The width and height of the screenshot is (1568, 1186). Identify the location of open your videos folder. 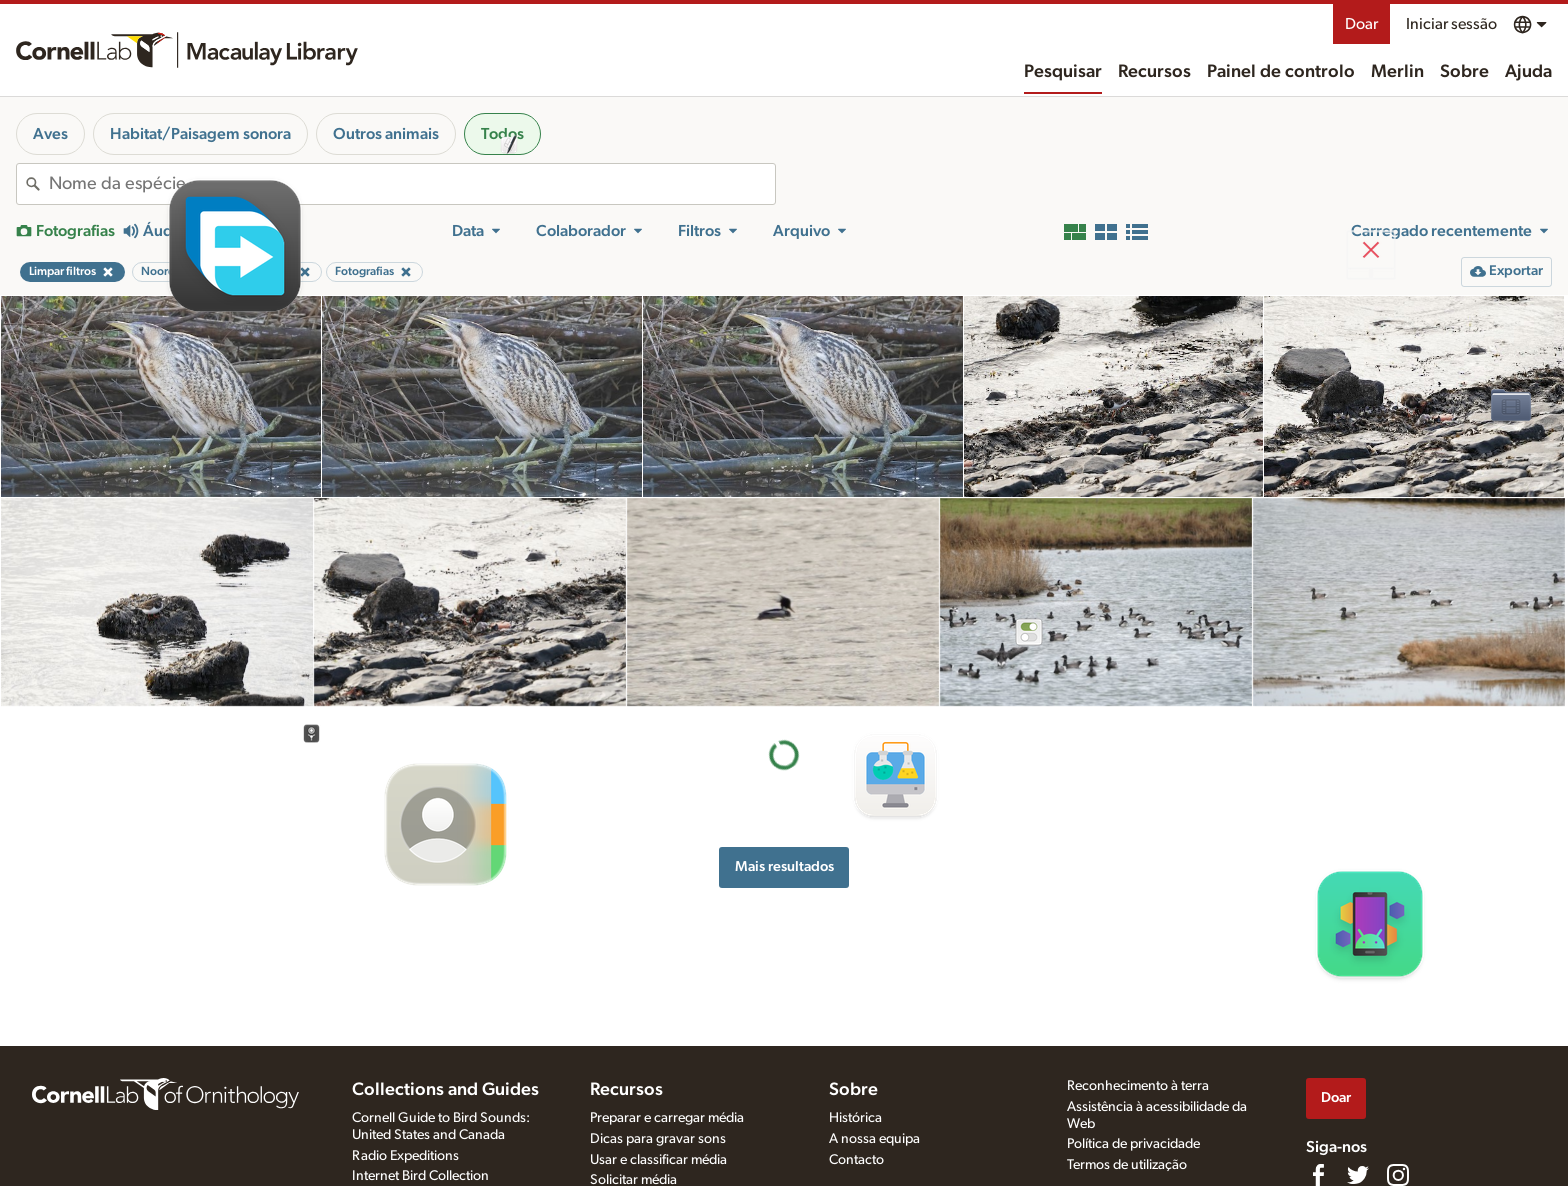
(1511, 405).